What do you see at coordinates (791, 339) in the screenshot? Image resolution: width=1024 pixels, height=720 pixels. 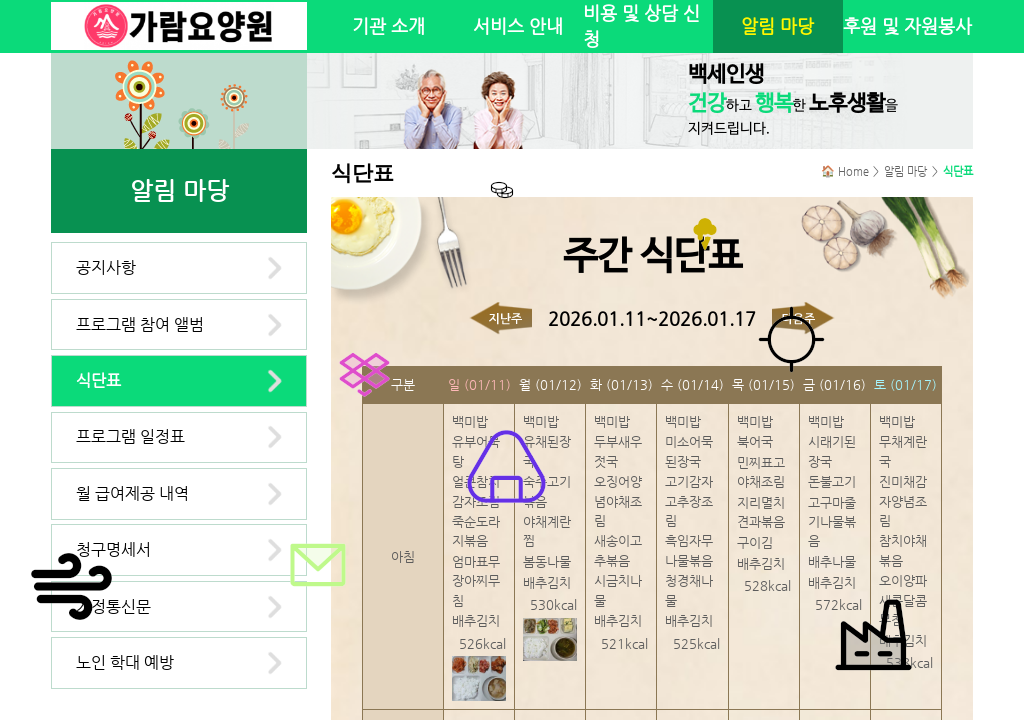 I see `access current GPS location` at bounding box center [791, 339].